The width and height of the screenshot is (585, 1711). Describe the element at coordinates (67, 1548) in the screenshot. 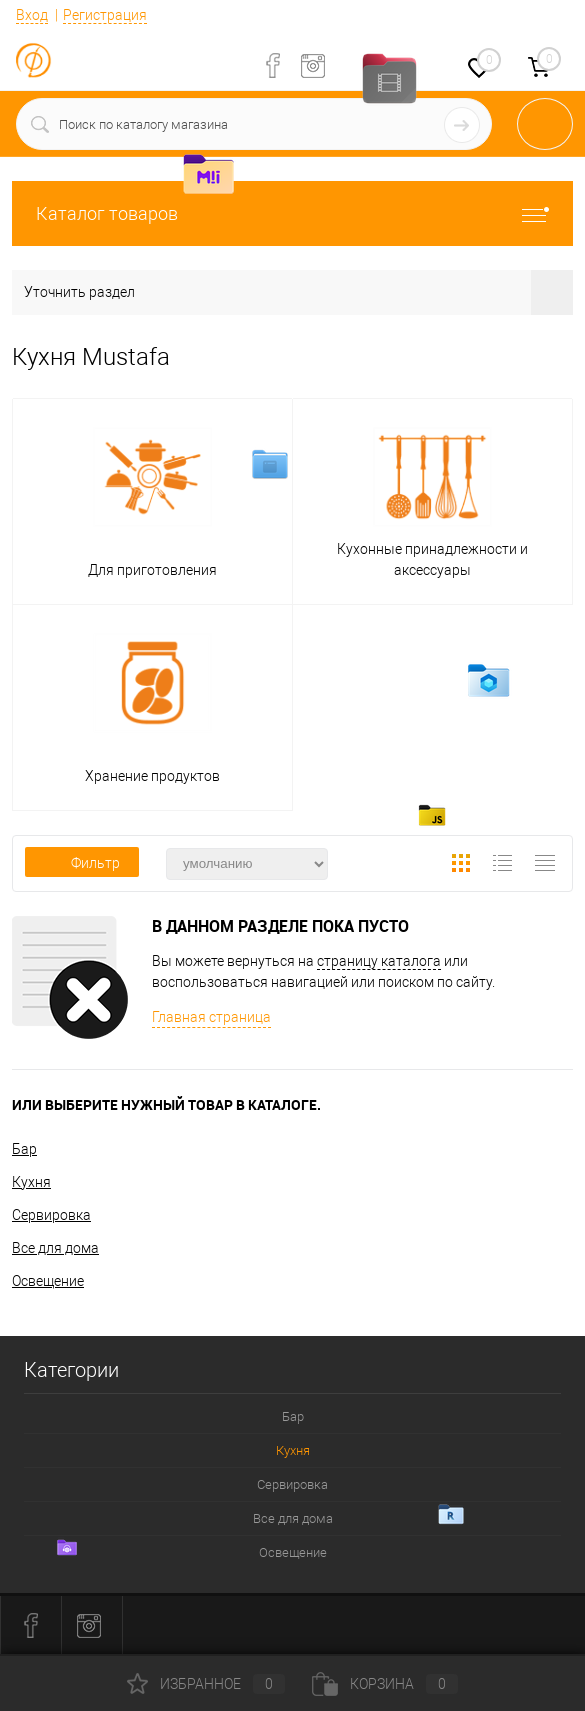

I see `folder containing 4k video to mp3 converter files` at that location.